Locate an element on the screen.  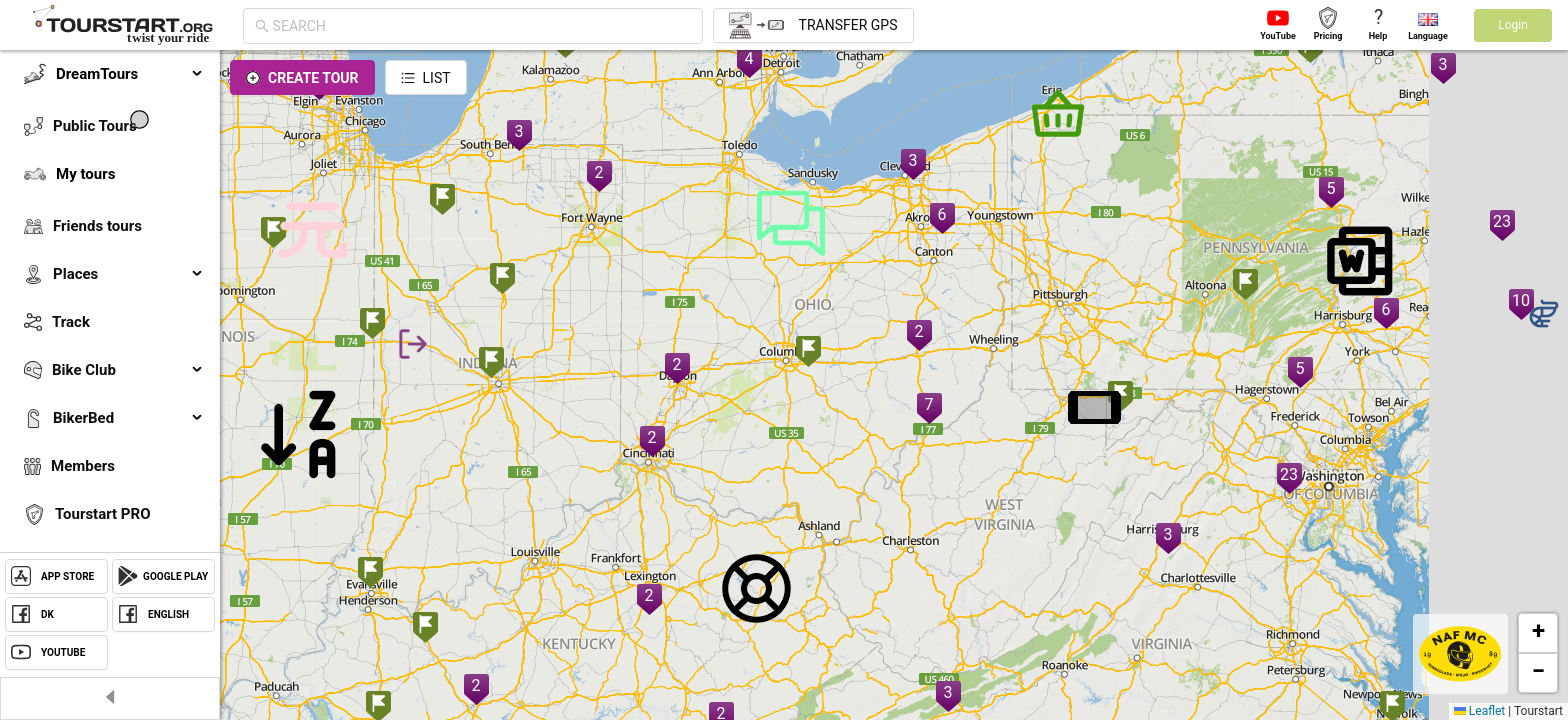
select shrimp or shellfish as a food preference is located at coordinates (1544, 314).